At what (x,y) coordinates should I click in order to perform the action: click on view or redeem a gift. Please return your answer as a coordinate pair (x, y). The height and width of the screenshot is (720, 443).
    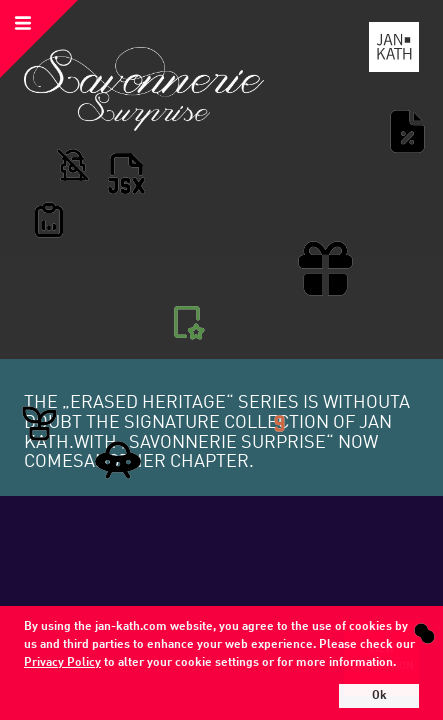
    Looking at the image, I should click on (325, 268).